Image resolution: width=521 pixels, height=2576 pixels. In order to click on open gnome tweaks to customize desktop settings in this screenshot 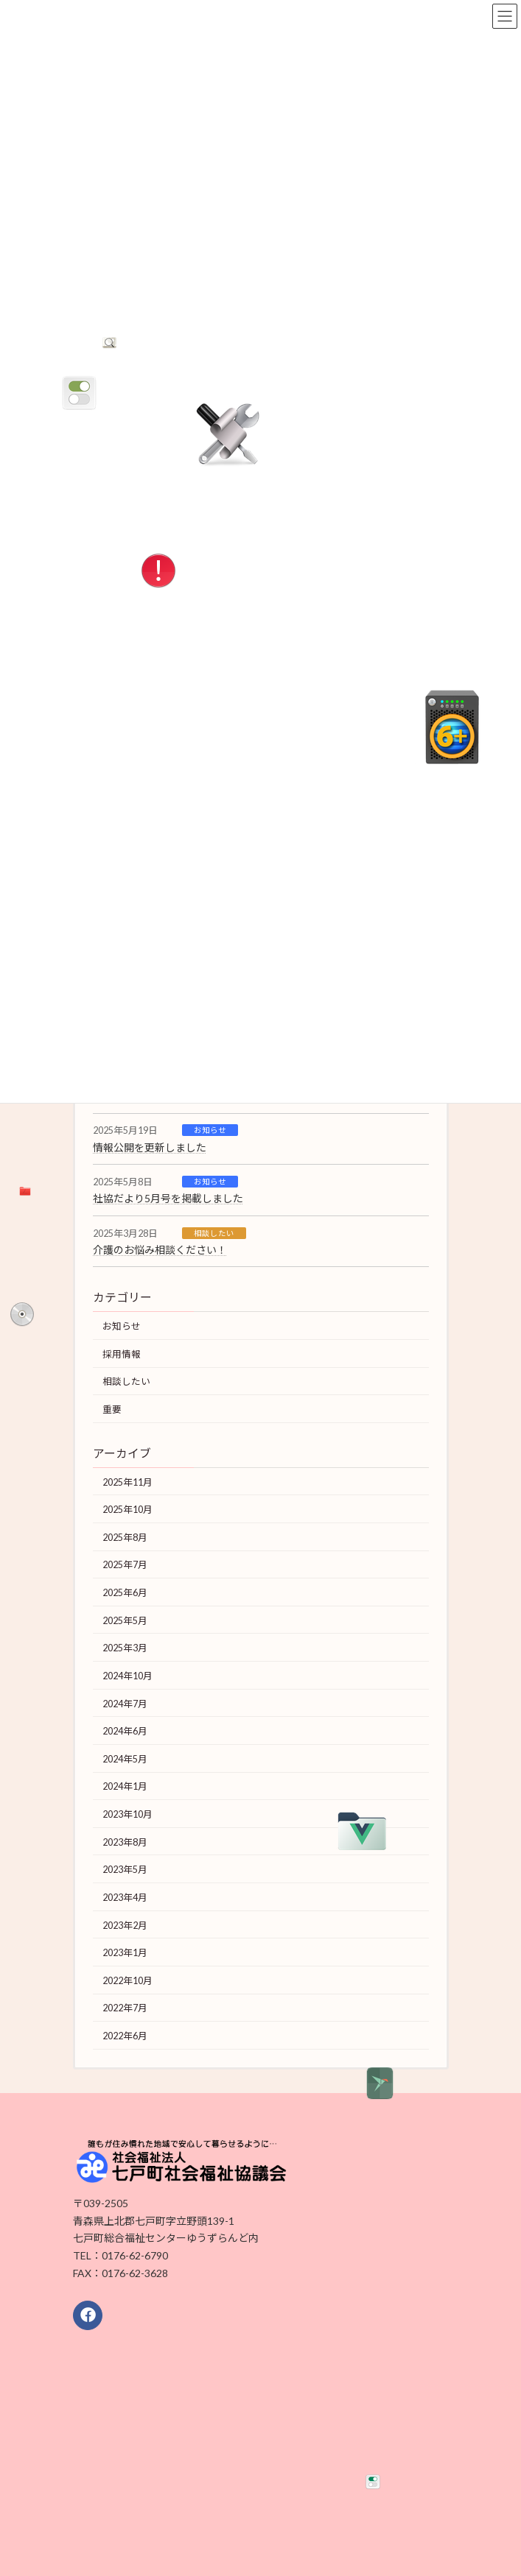, I will do `click(373, 2482)`.